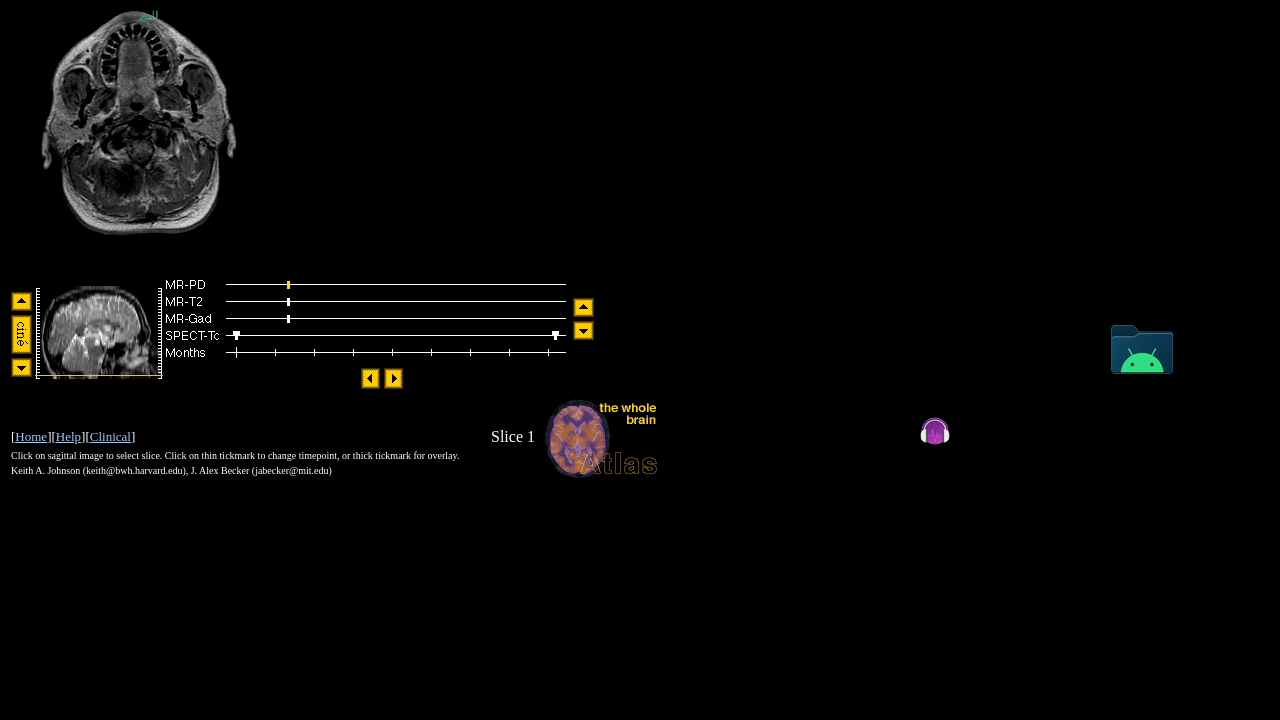 This screenshot has height=720, width=1280. Describe the element at coordinates (148, 15) in the screenshot. I see `reply to all recipients in an email thread` at that location.